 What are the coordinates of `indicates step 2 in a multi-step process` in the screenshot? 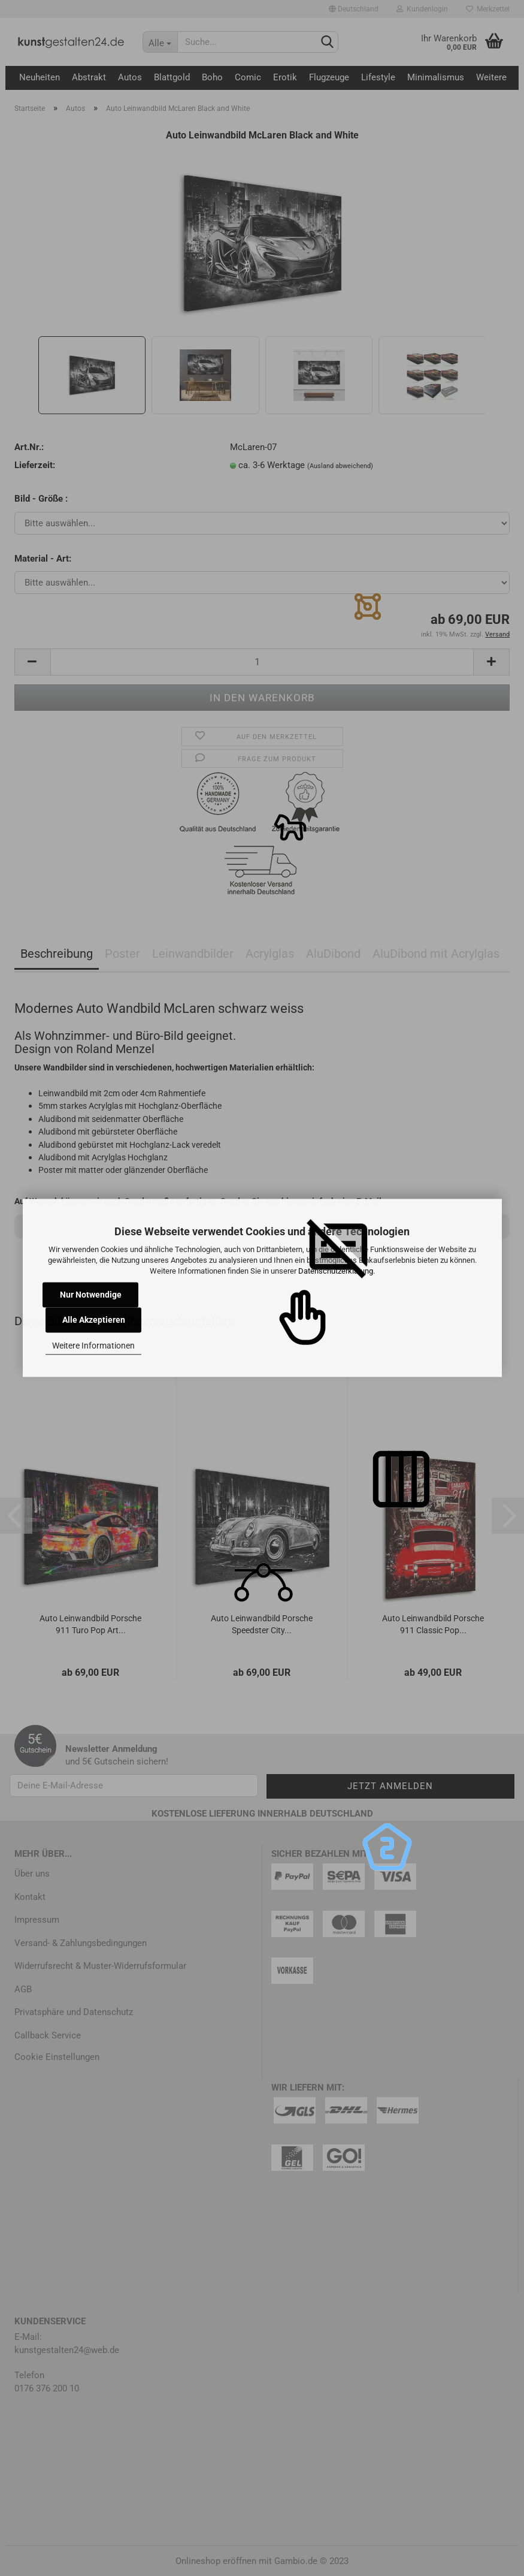 It's located at (387, 1848).